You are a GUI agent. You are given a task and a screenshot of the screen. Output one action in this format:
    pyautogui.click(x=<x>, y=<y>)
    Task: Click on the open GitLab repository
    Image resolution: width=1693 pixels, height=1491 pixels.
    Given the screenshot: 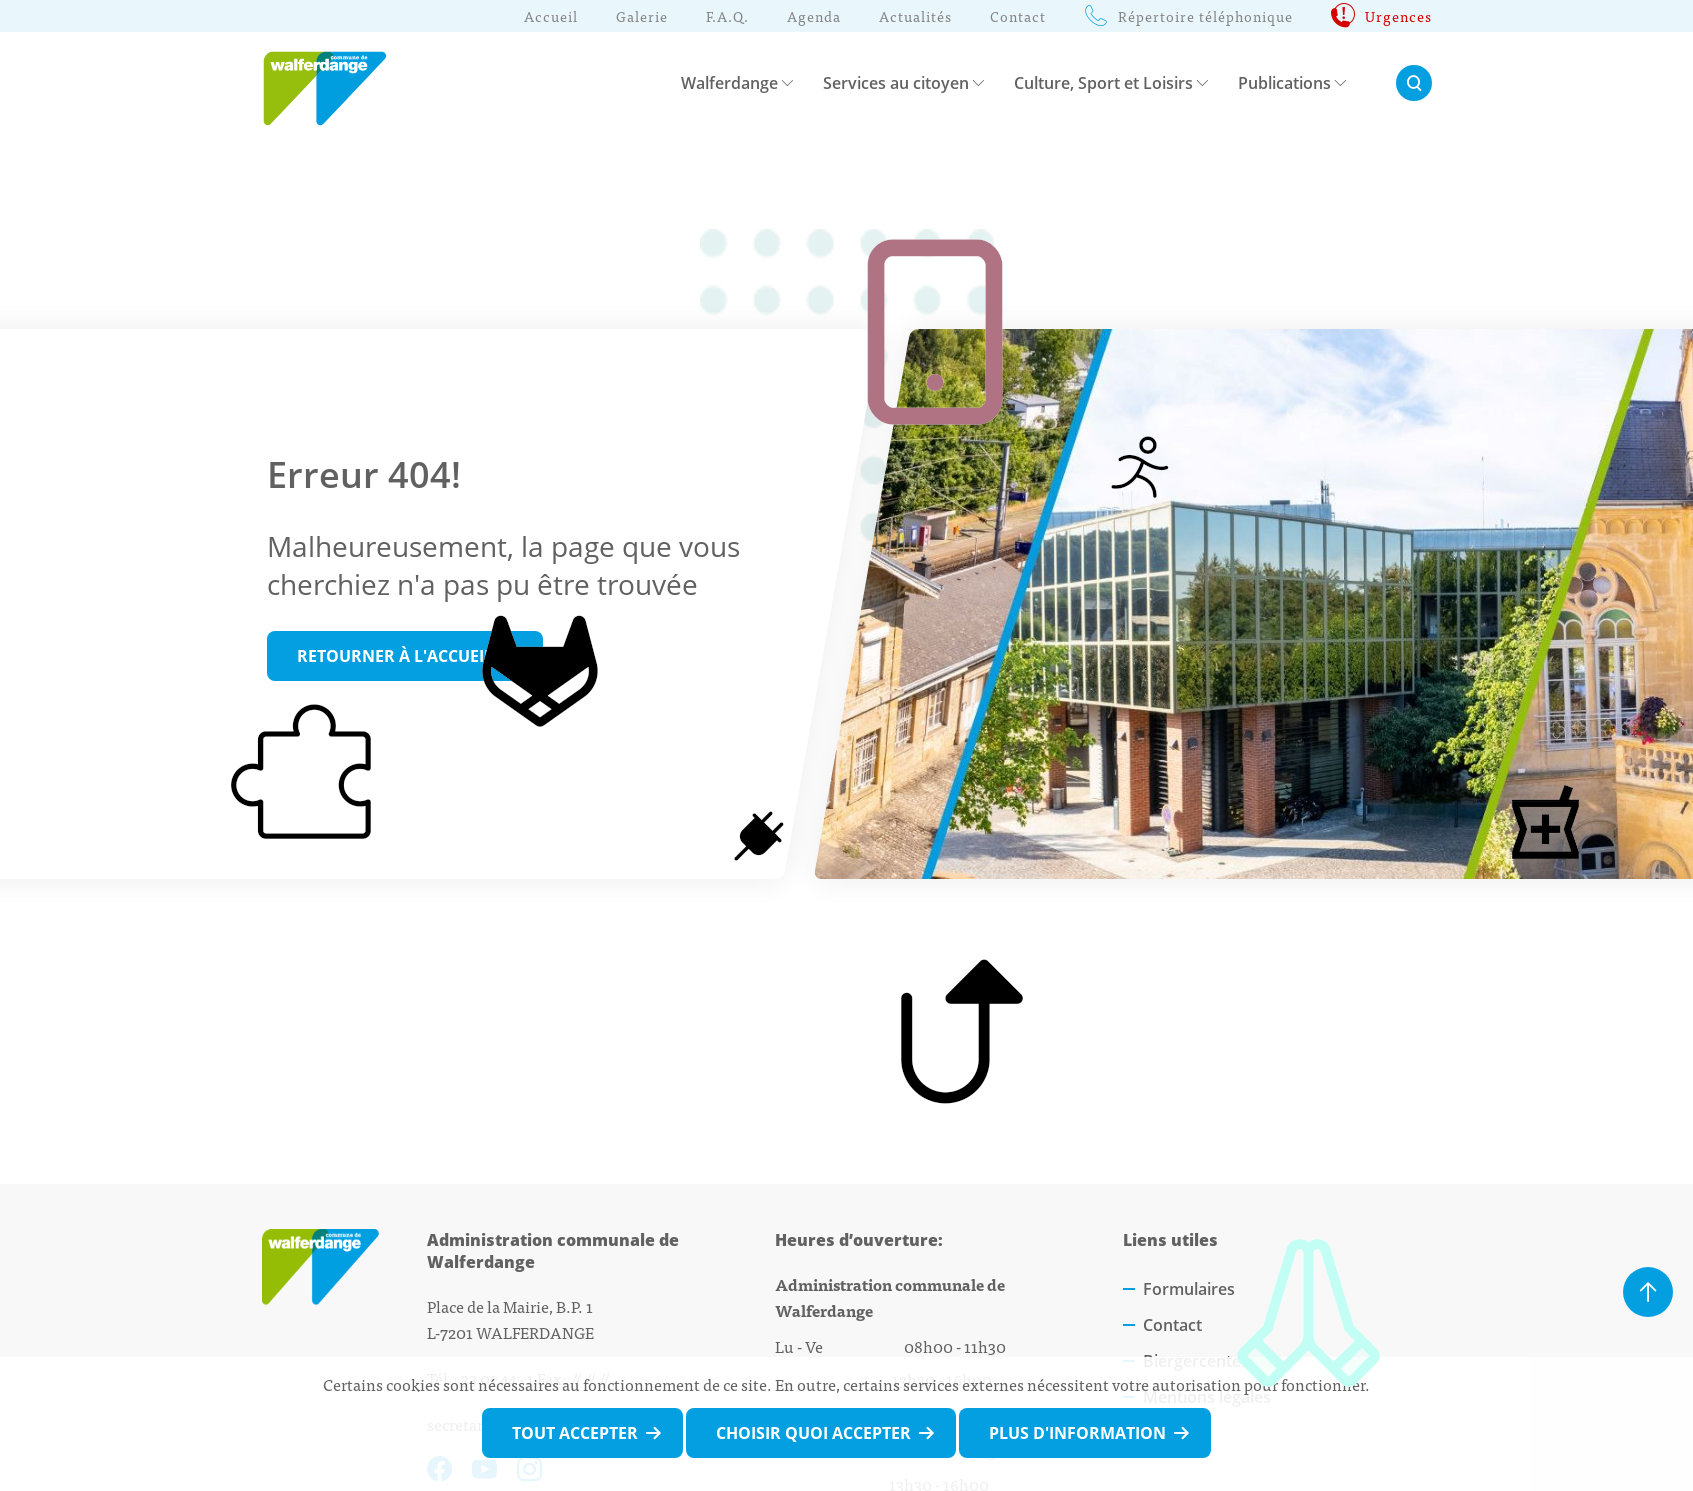 What is the action you would take?
    pyautogui.click(x=540, y=669)
    